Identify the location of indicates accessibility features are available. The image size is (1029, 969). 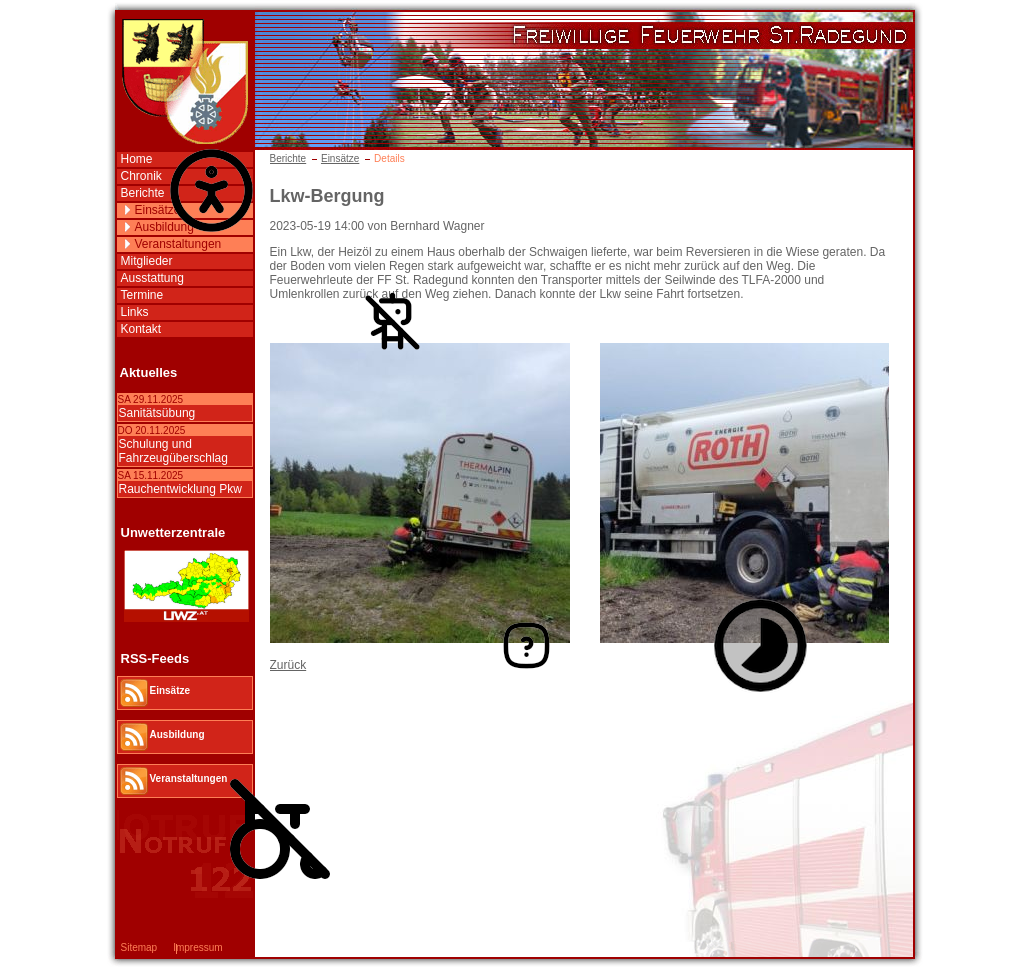
(211, 190).